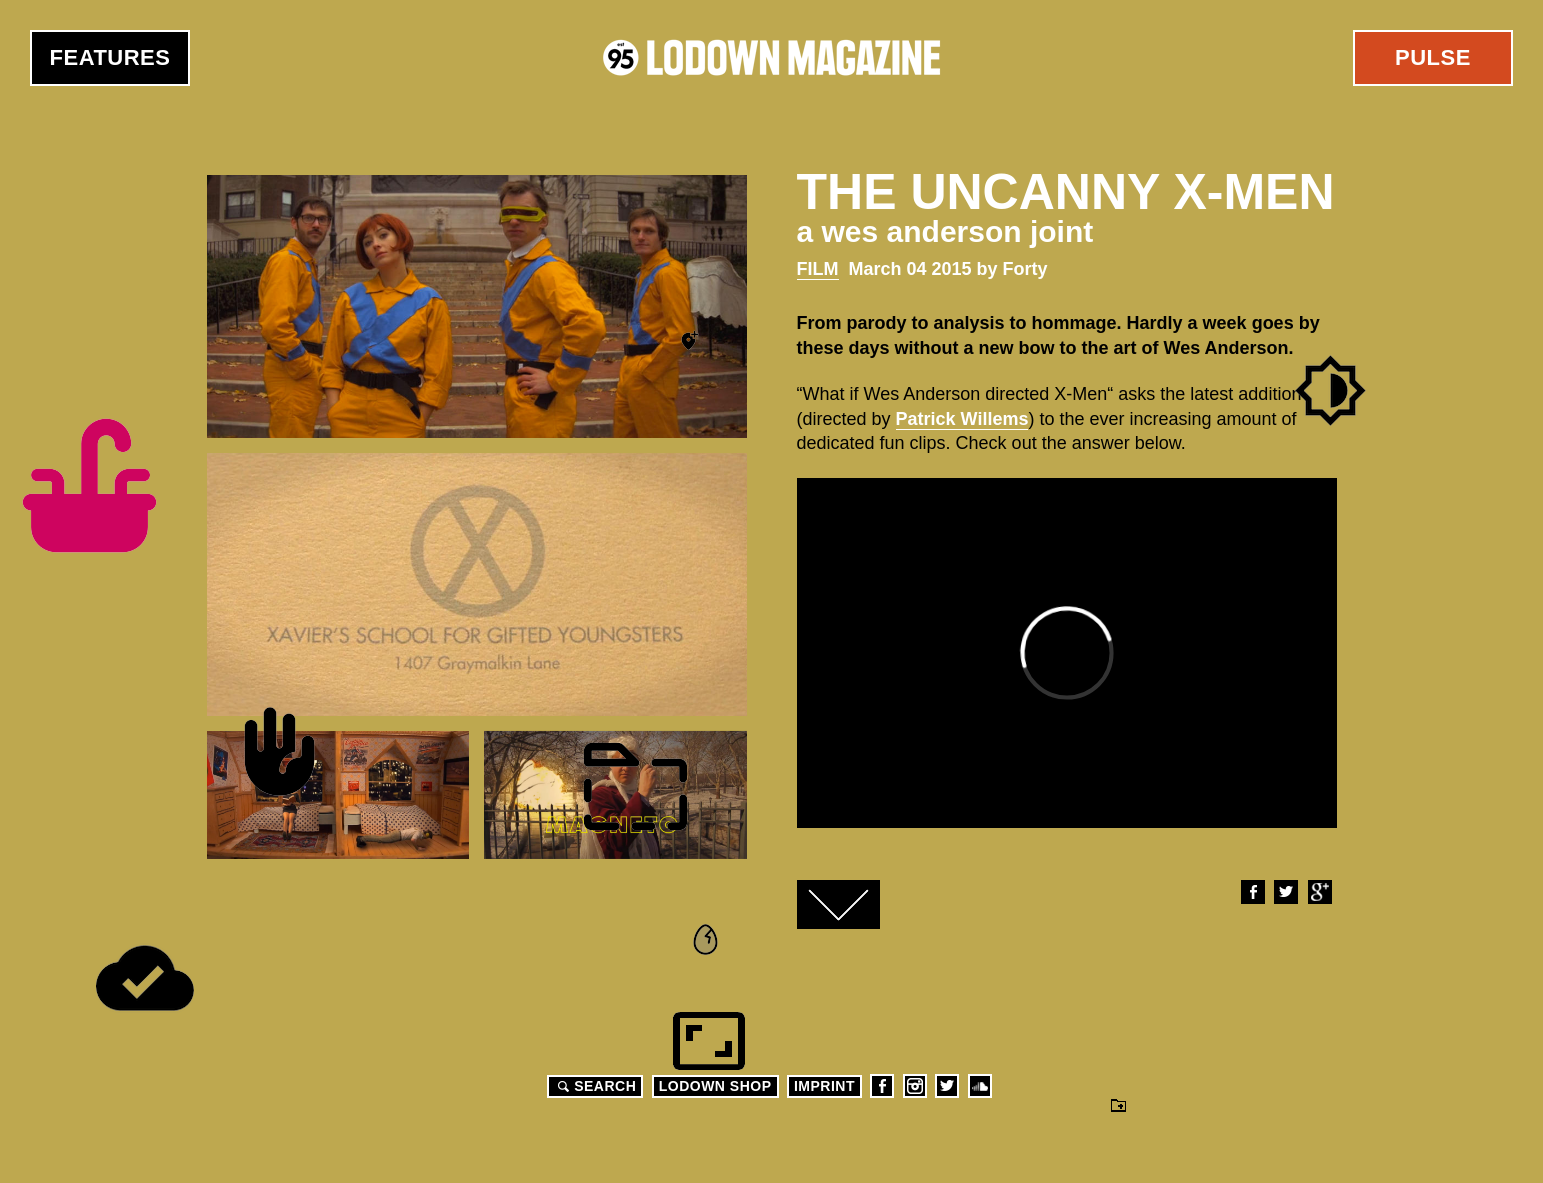  What do you see at coordinates (705, 939) in the screenshot?
I see `indicates a cracked or broken item` at bounding box center [705, 939].